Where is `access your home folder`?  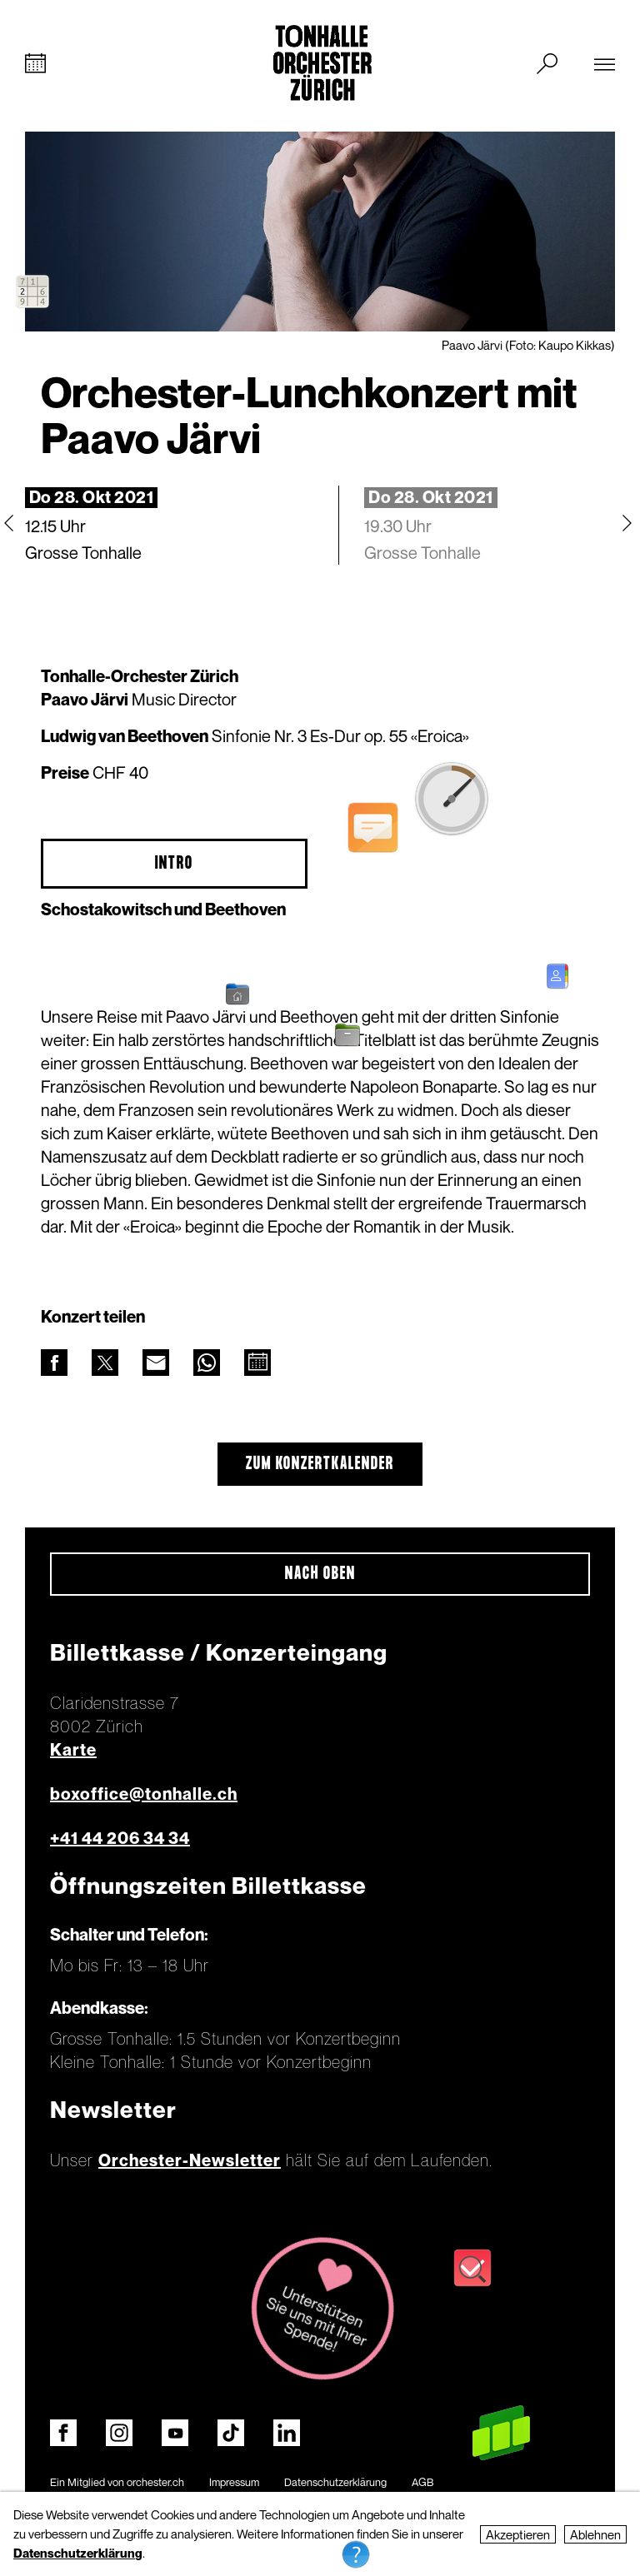
access your home folder is located at coordinates (238, 994).